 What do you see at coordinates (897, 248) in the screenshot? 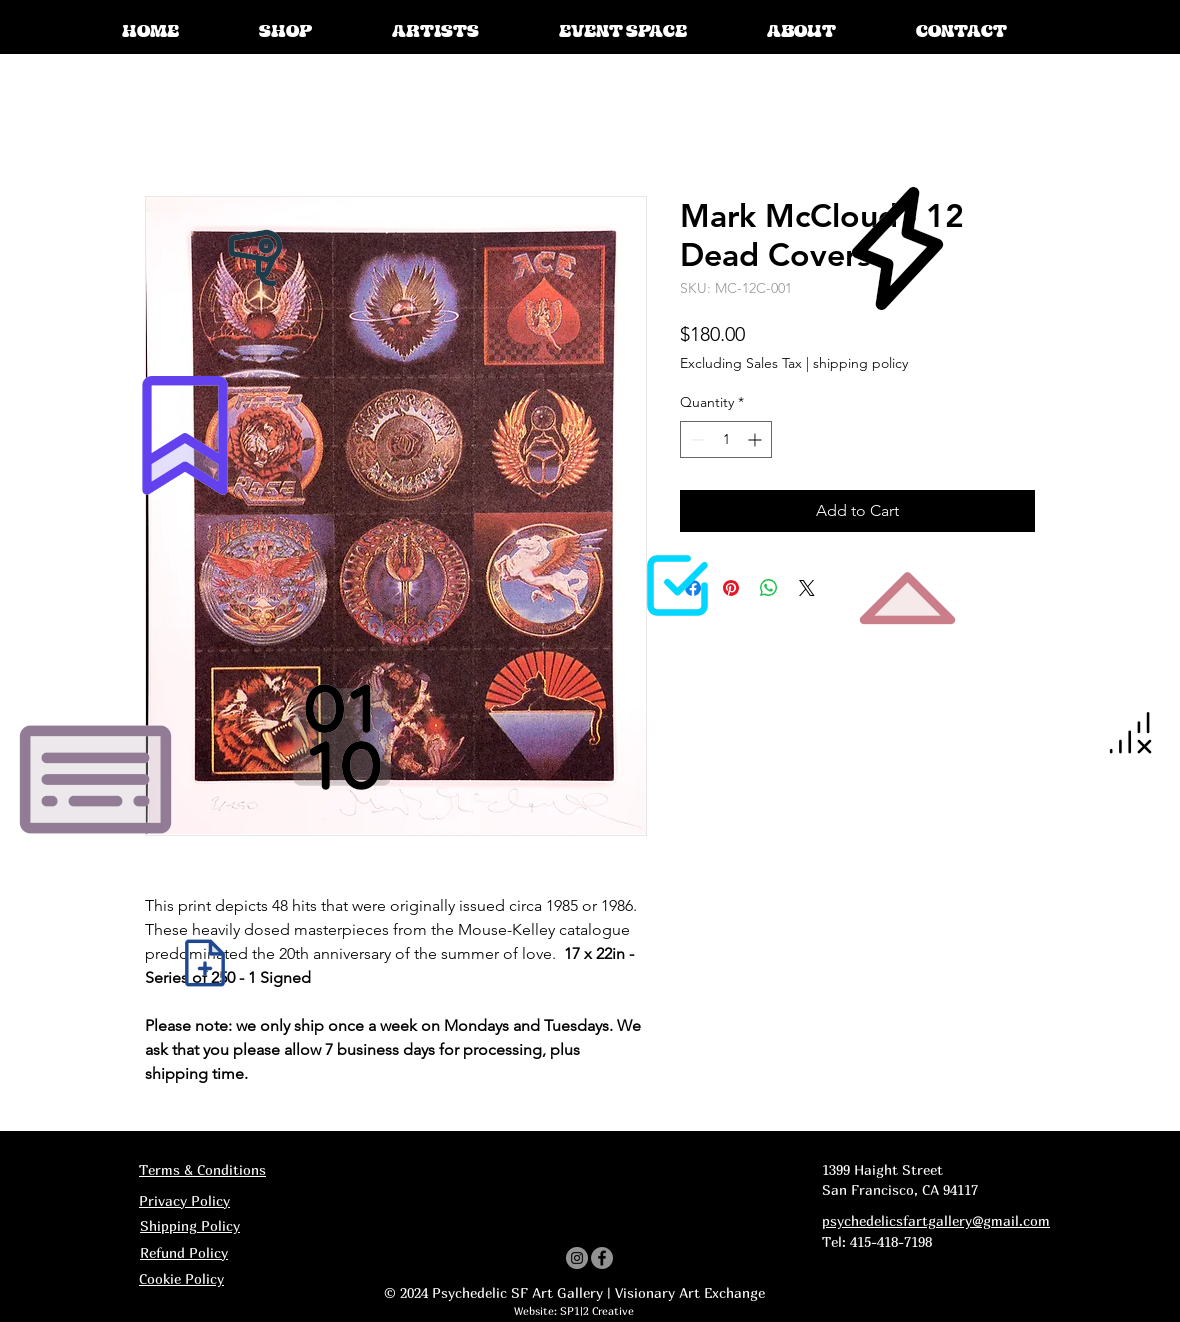
I see `indicates fast or instant action` at bounding box center [897, 248].